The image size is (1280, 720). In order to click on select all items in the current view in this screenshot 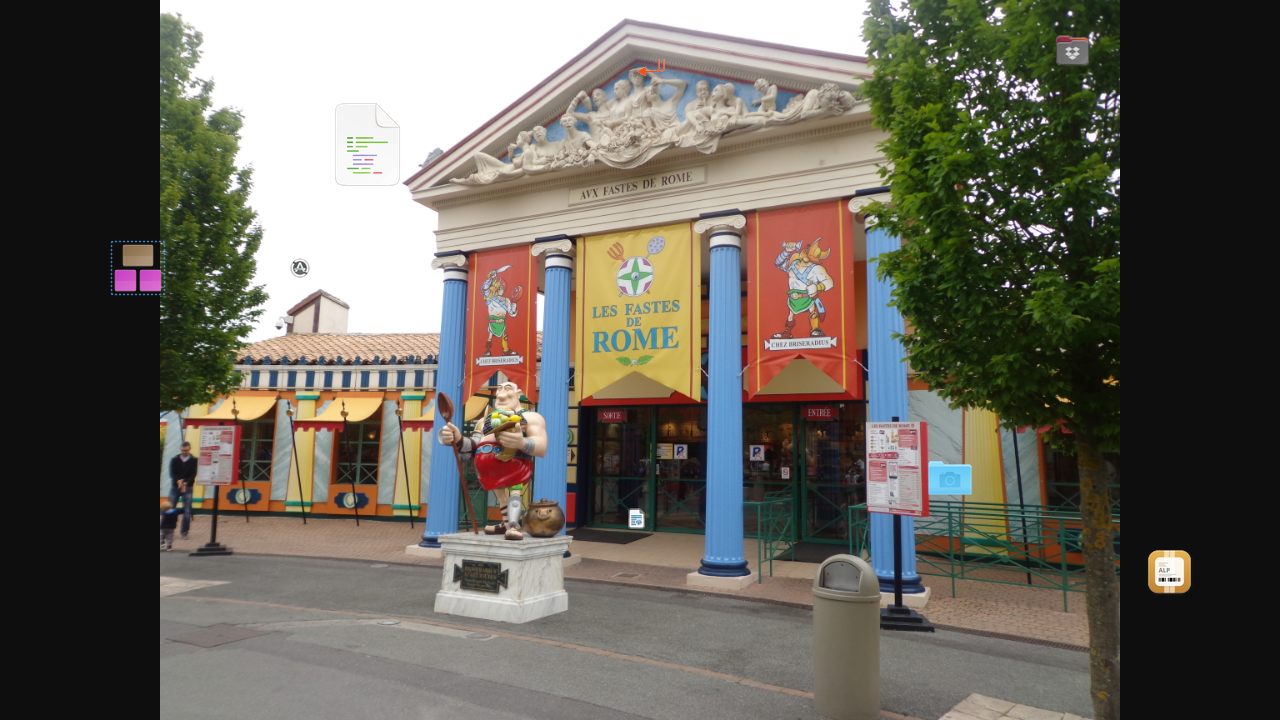, I will do `click(138, 268)`.